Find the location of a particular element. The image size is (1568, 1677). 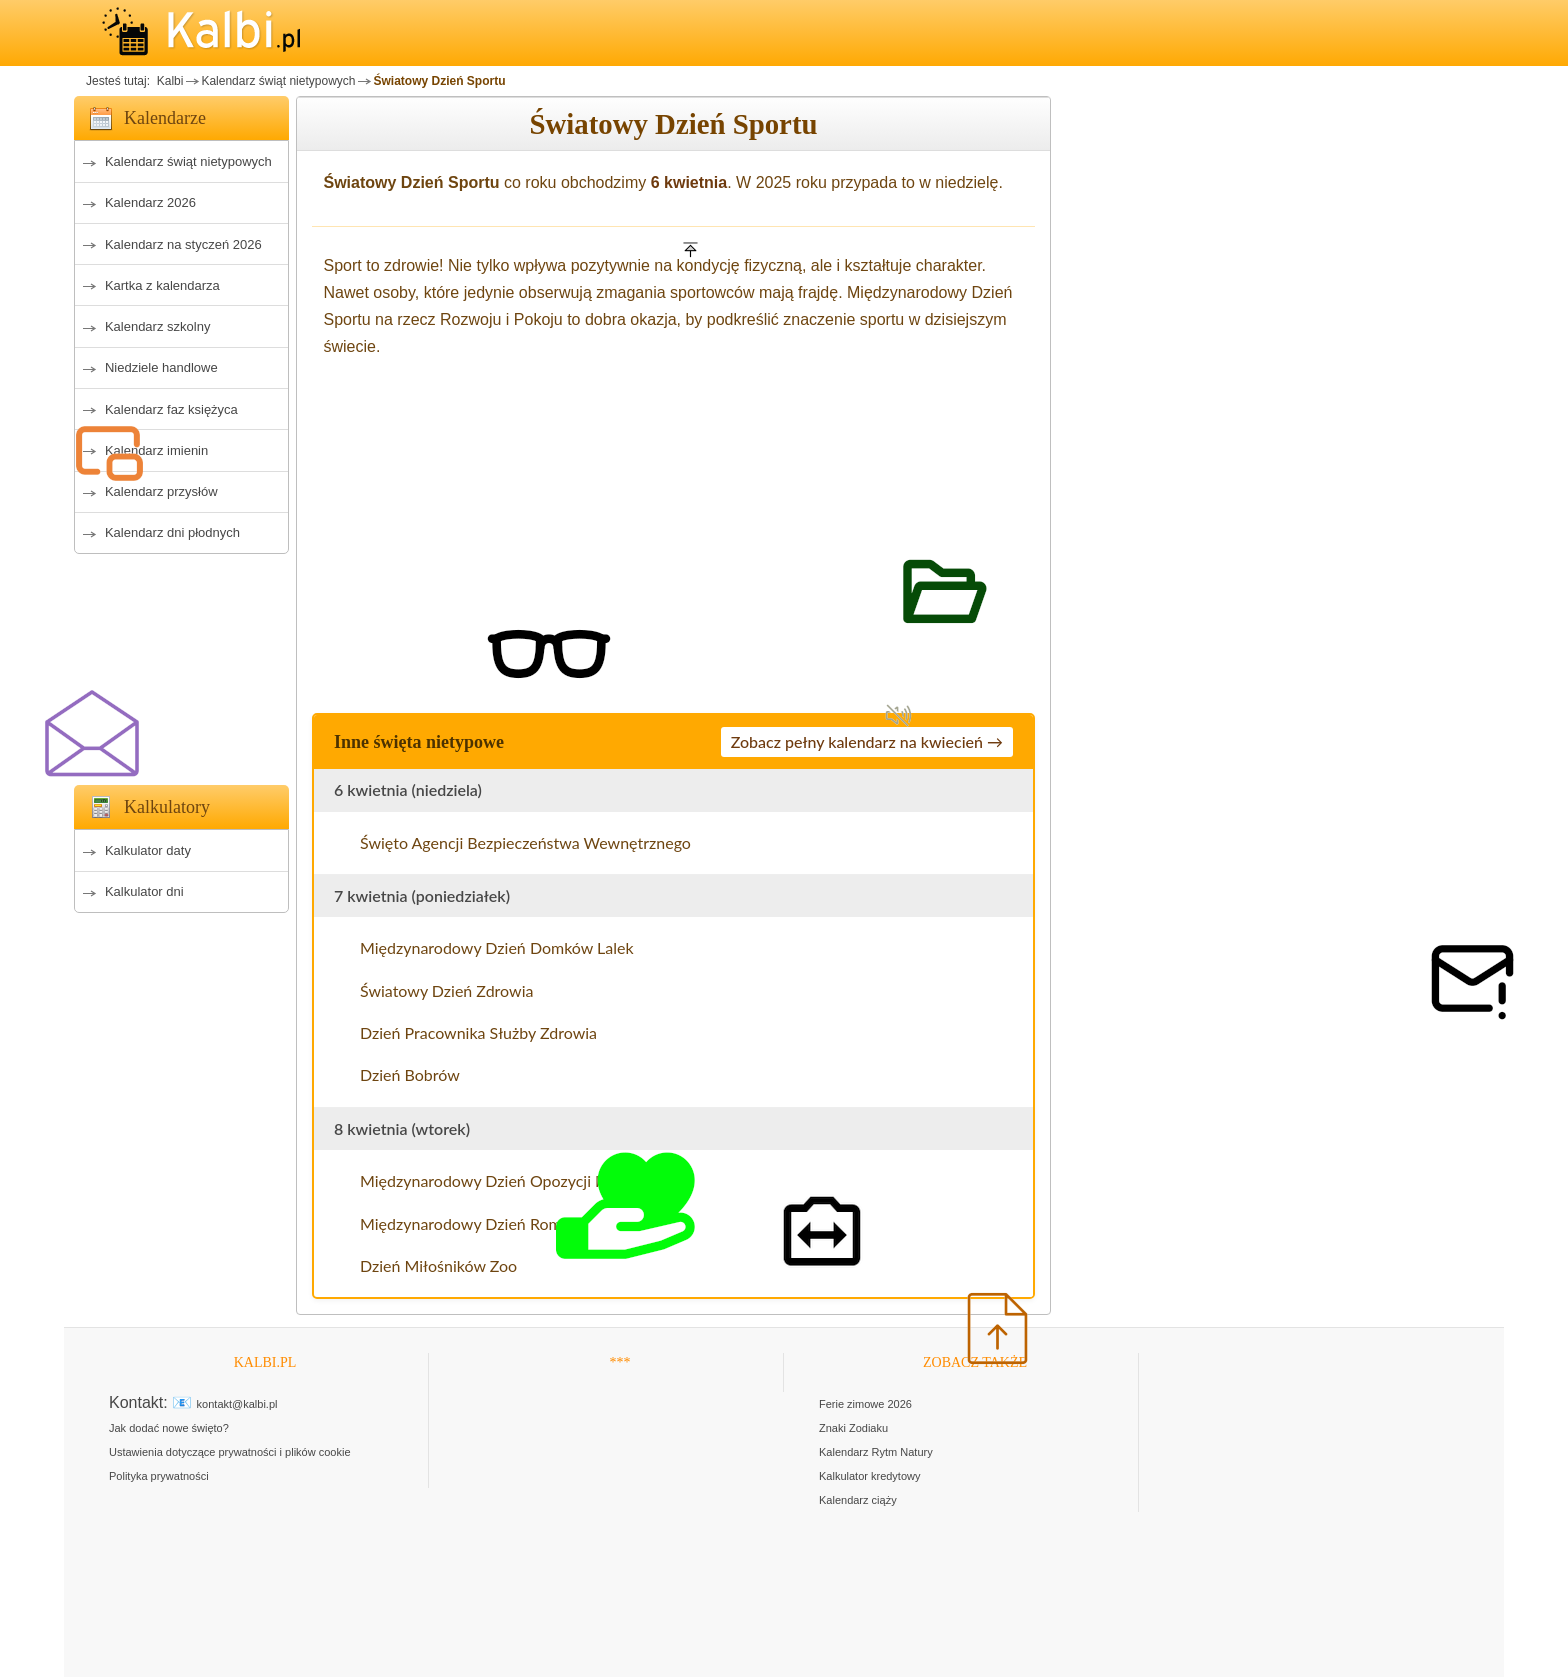

mute audio or sound is located at coordinates (898, 715).